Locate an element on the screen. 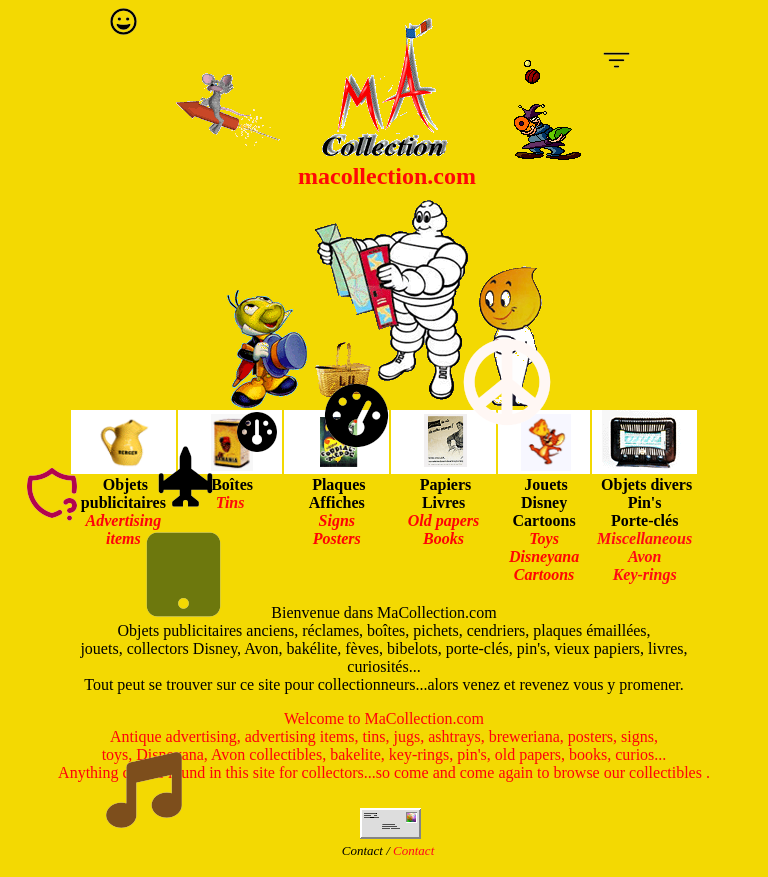 The width and height of the screenshot is (768, 877). view performance metrics or system speed is located at coordinates (257, 432).